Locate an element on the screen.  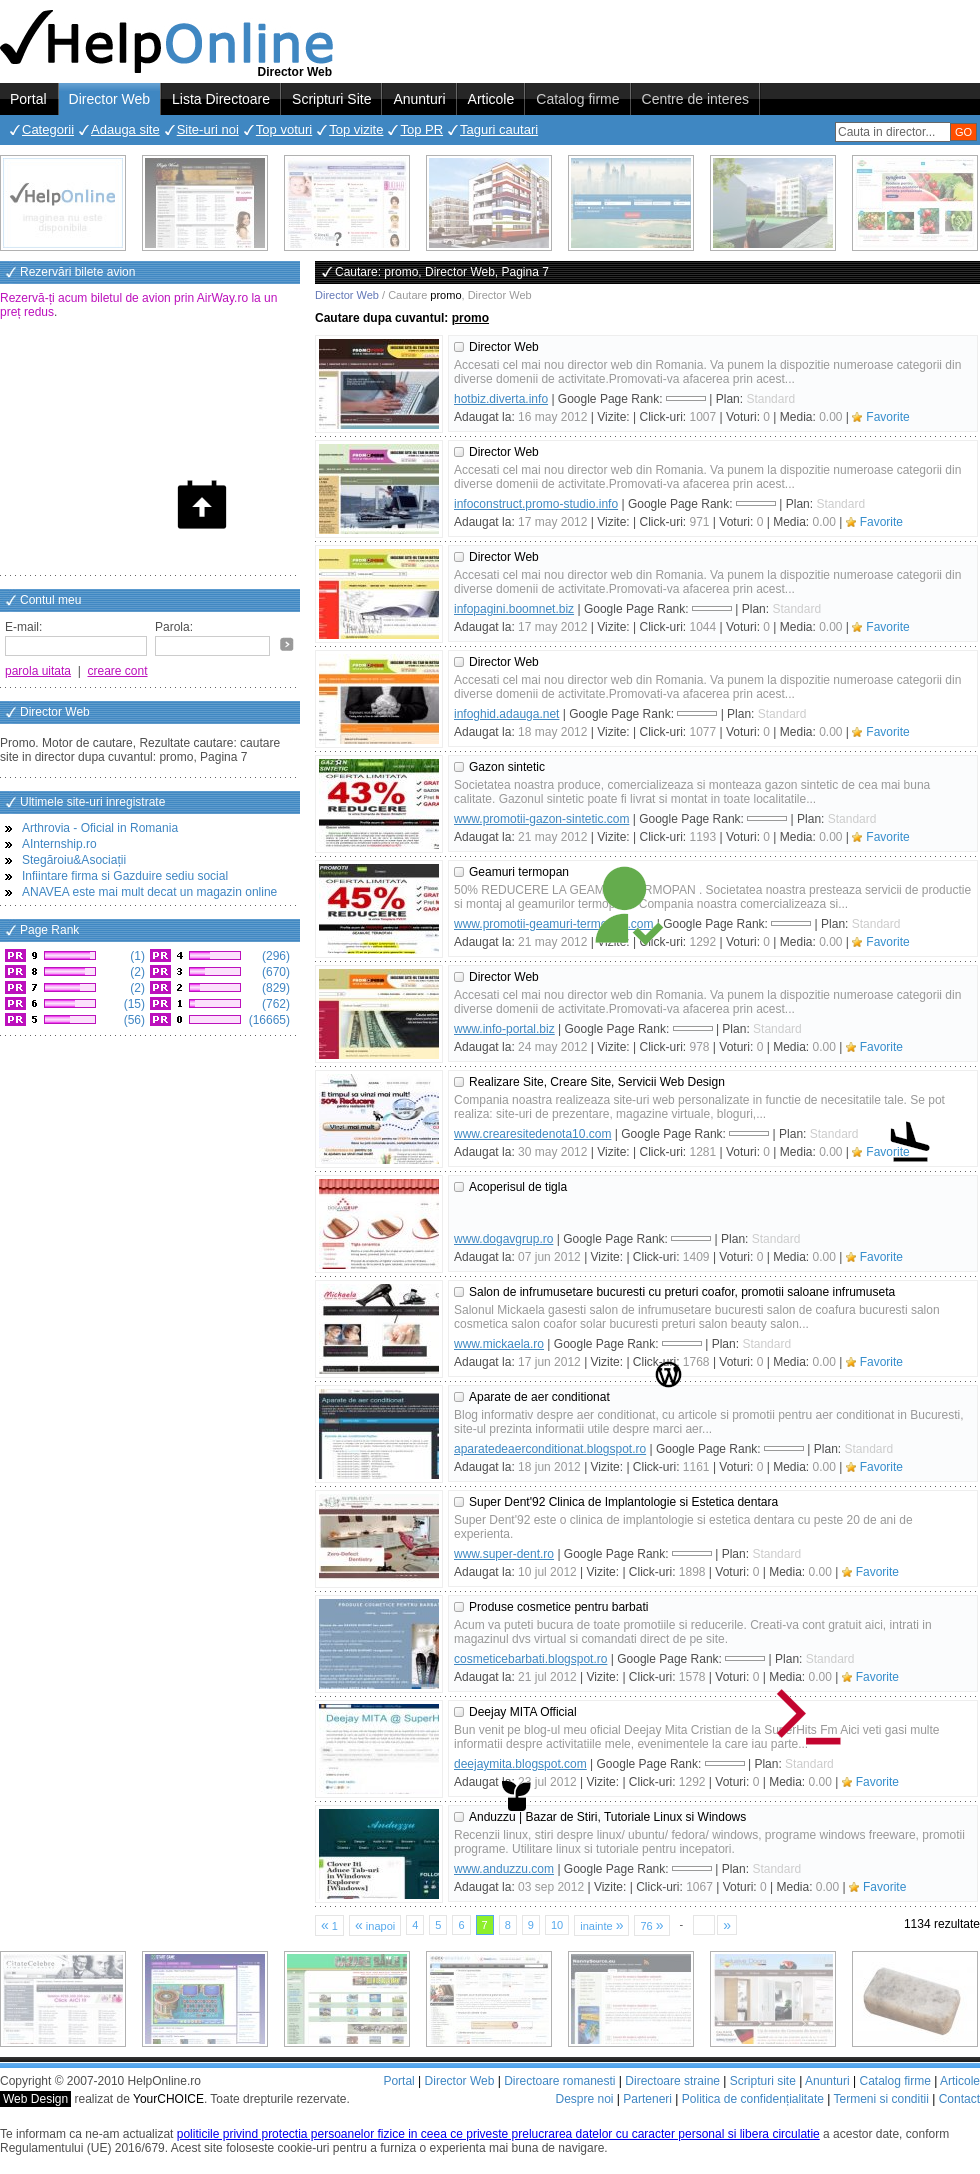
link to WordPress website or blog is located at coordinates (668, 1374).